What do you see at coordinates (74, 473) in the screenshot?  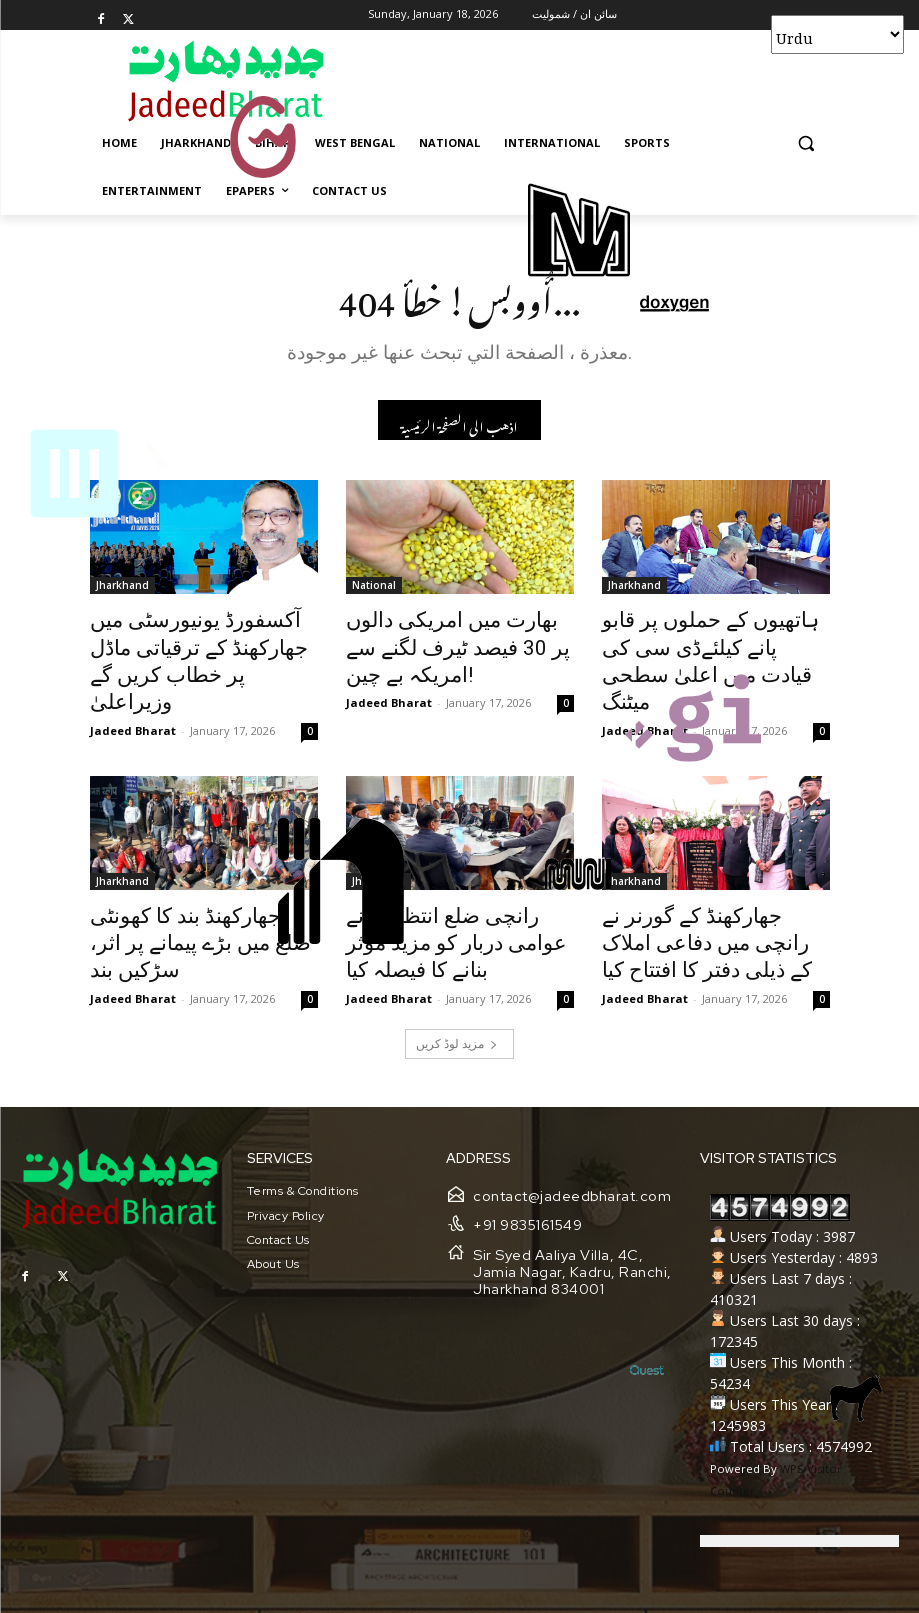 I see `switch to vertical column layout` at bounding box center [74, 473].